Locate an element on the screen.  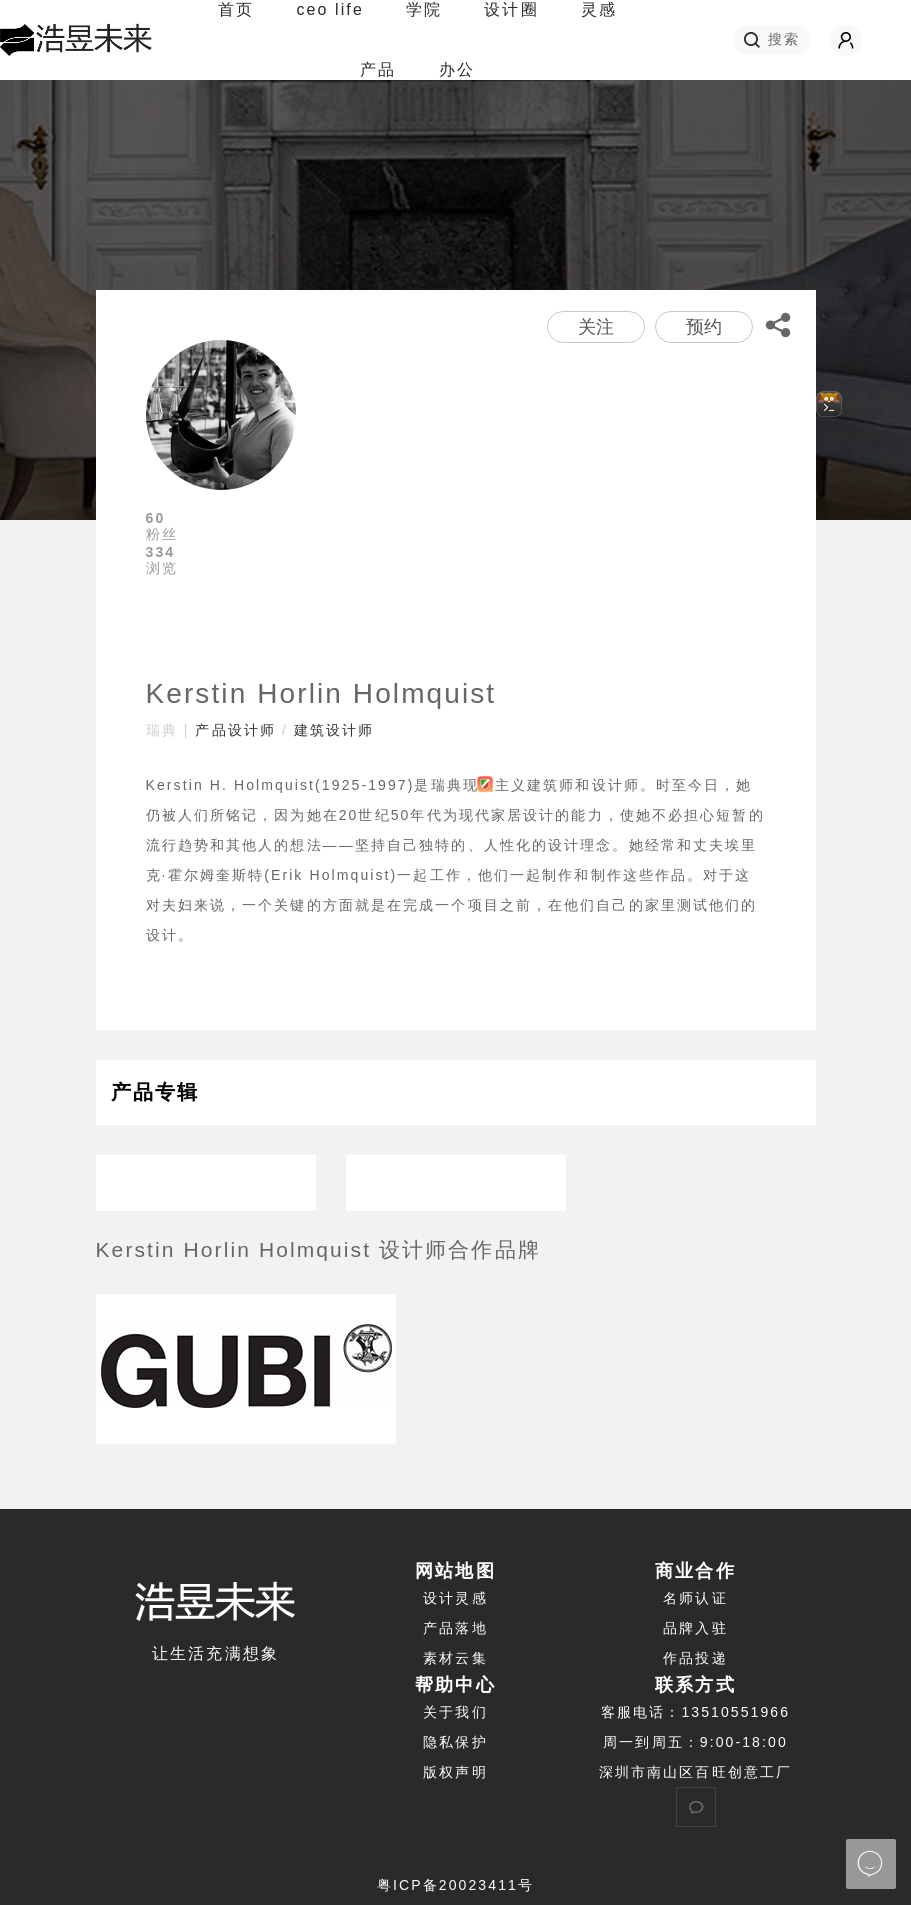
open kitty terminal emulator is located at coordinates (829, 404).